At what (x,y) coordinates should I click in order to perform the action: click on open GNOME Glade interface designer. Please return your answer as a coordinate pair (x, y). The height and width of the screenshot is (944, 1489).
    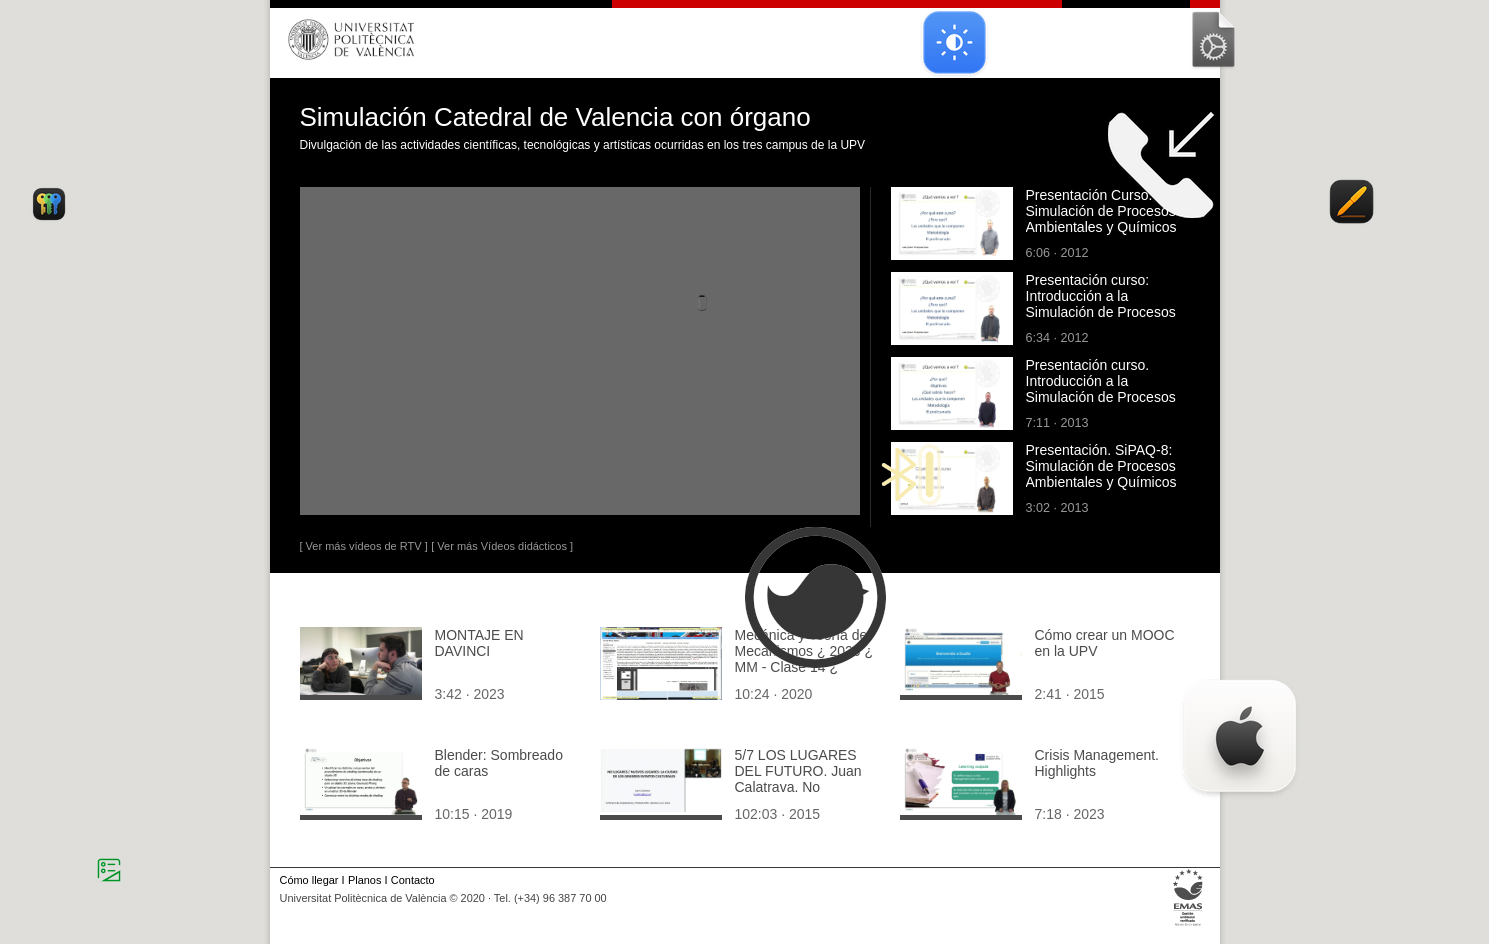
    Looking at the image, I should click on (109, 870).